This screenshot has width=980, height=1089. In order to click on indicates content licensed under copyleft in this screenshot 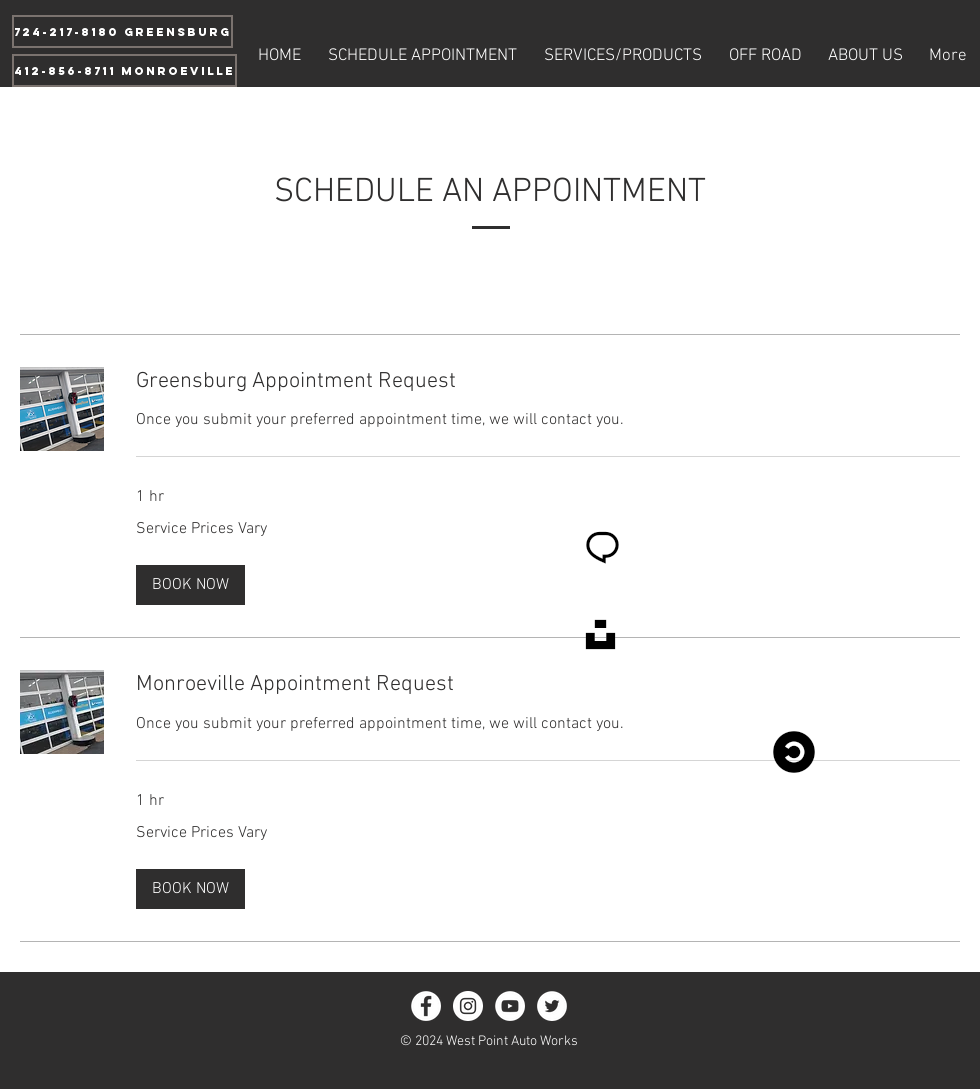, I will do `click(794, 752)`.